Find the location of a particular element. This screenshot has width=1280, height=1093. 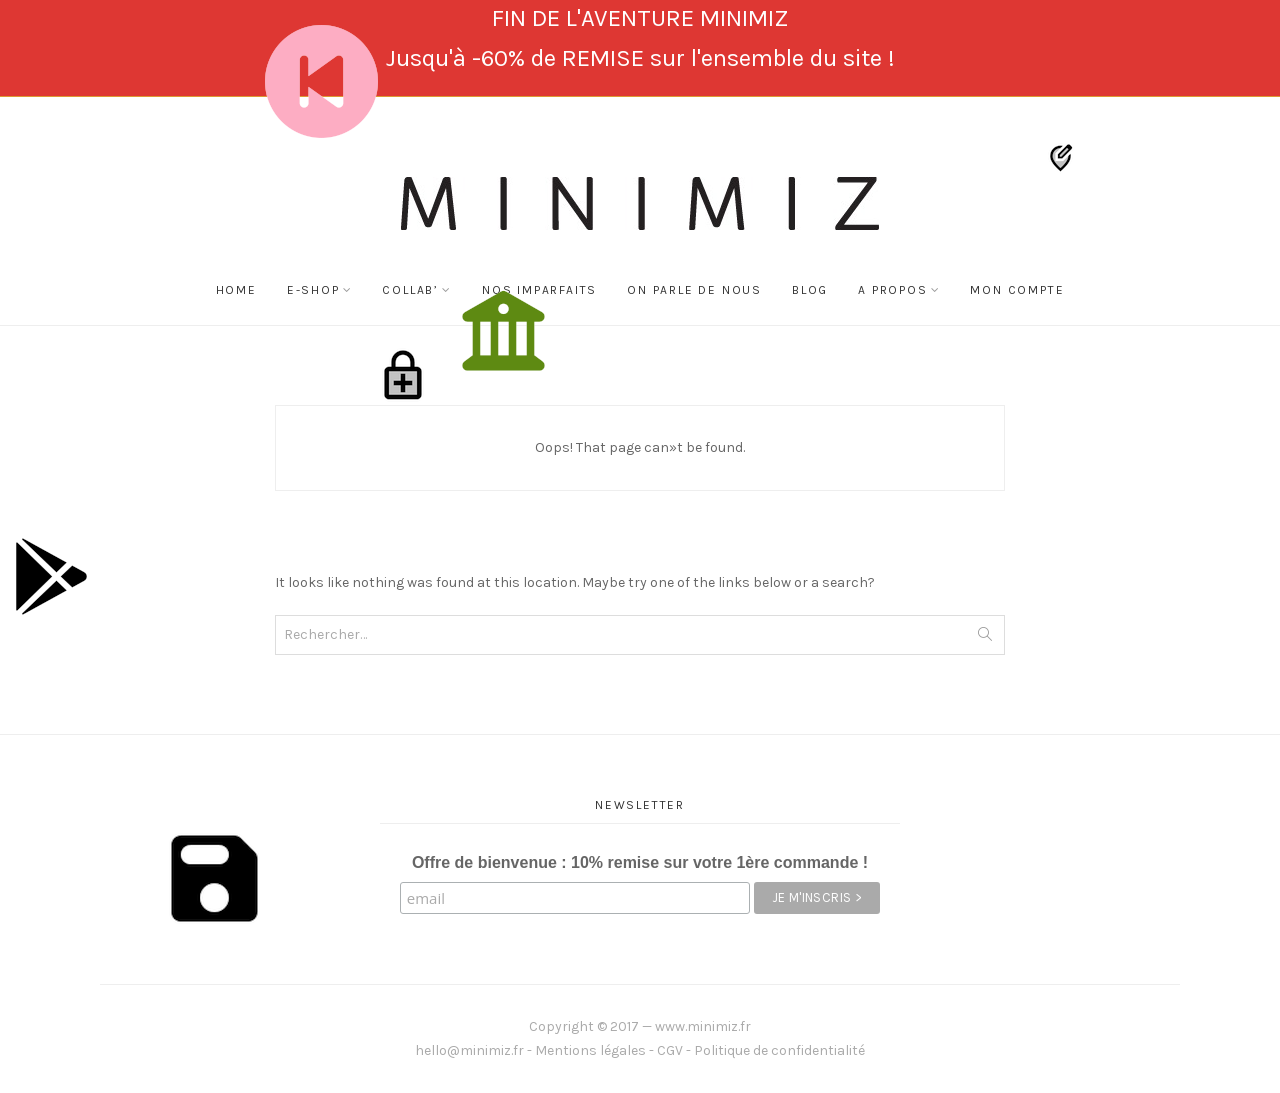

open google play store is located at coordinates (51, 576).